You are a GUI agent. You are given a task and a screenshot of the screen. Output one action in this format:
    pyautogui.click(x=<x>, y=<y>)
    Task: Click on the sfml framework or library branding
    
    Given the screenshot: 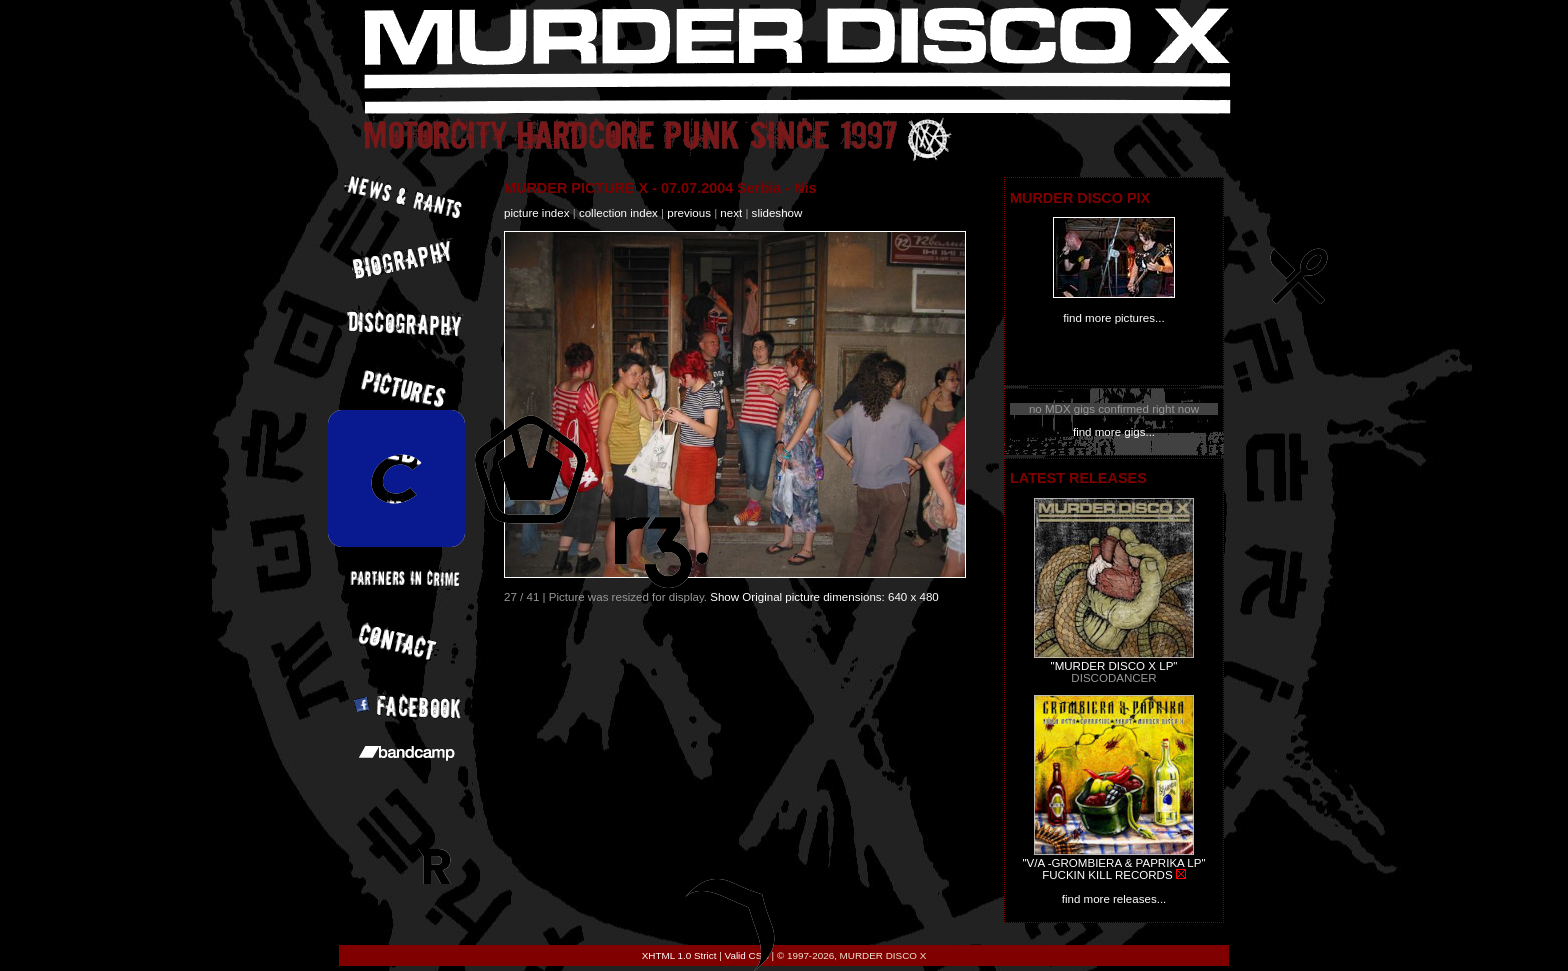 What is the action you would take?
    pyautogui.click(x=530, y=469)
    